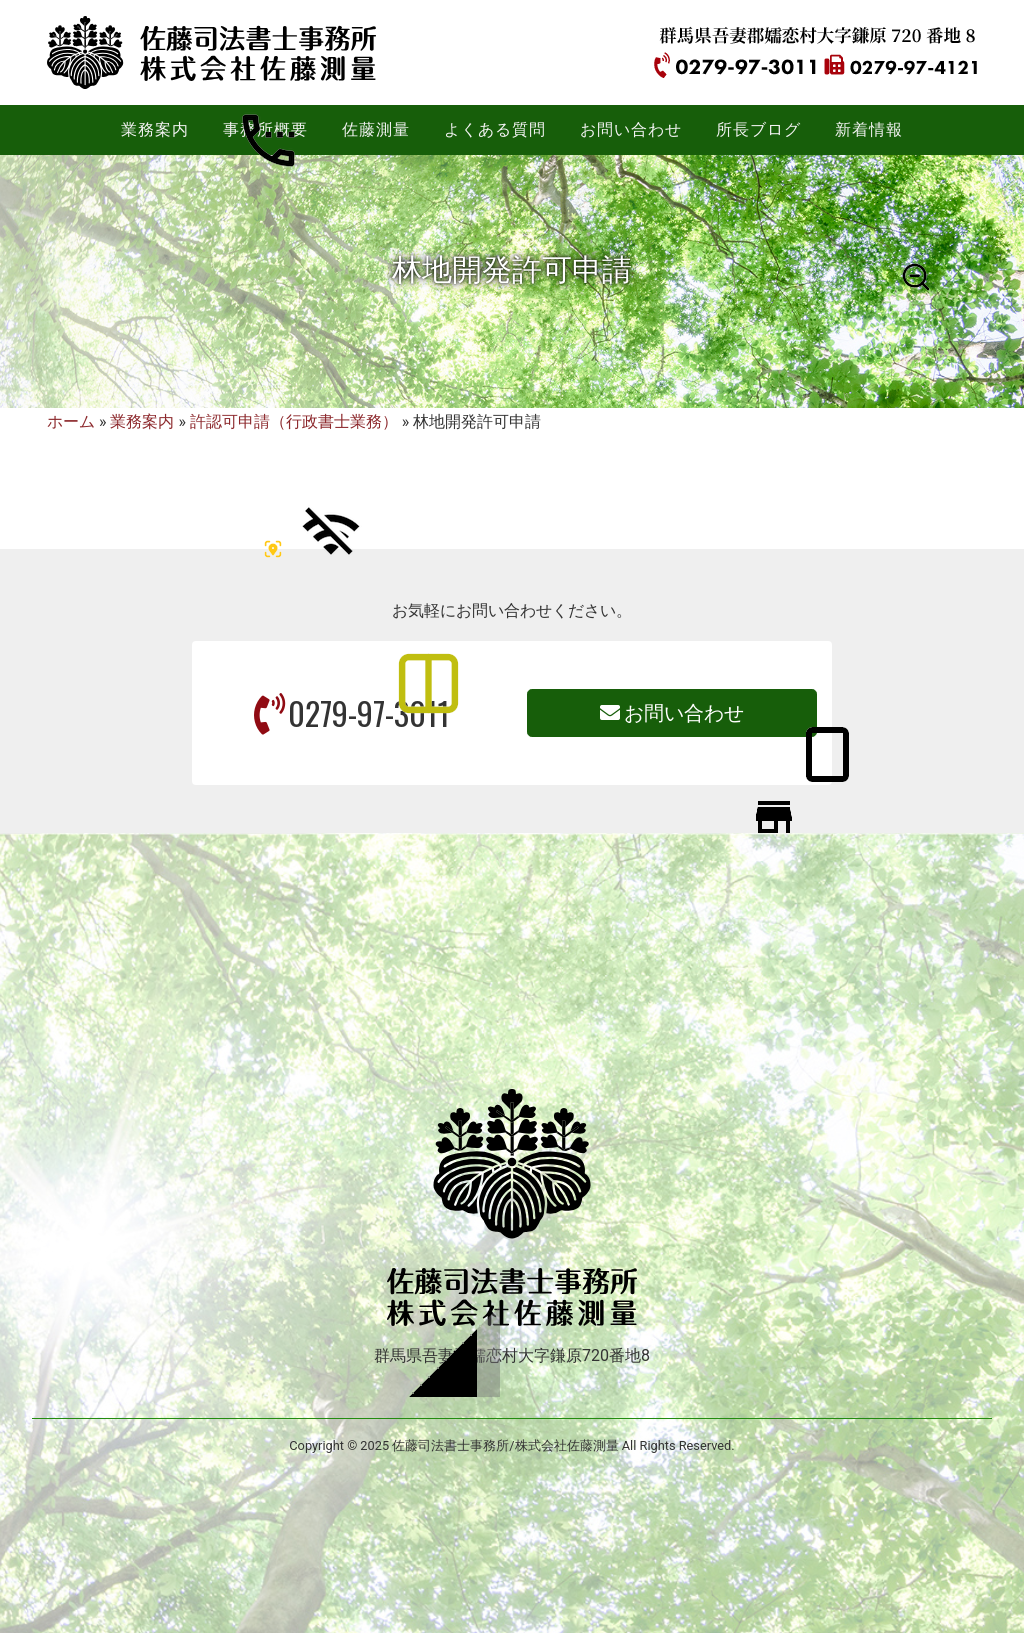  I want to click on find nearby stores or shopping locations, so click(774, 817).